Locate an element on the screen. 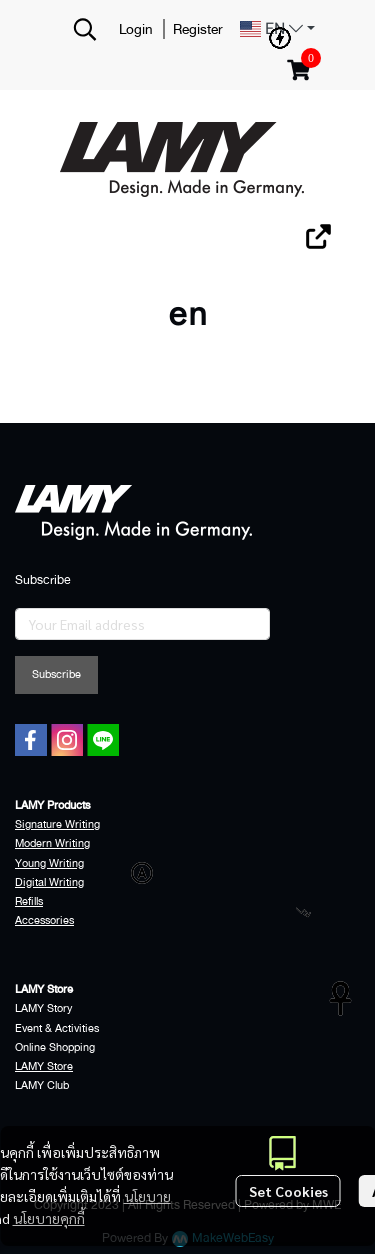 This screenshot has height=1254, width=375. indicates offline or cached content available is located at coordinates (280, 38).